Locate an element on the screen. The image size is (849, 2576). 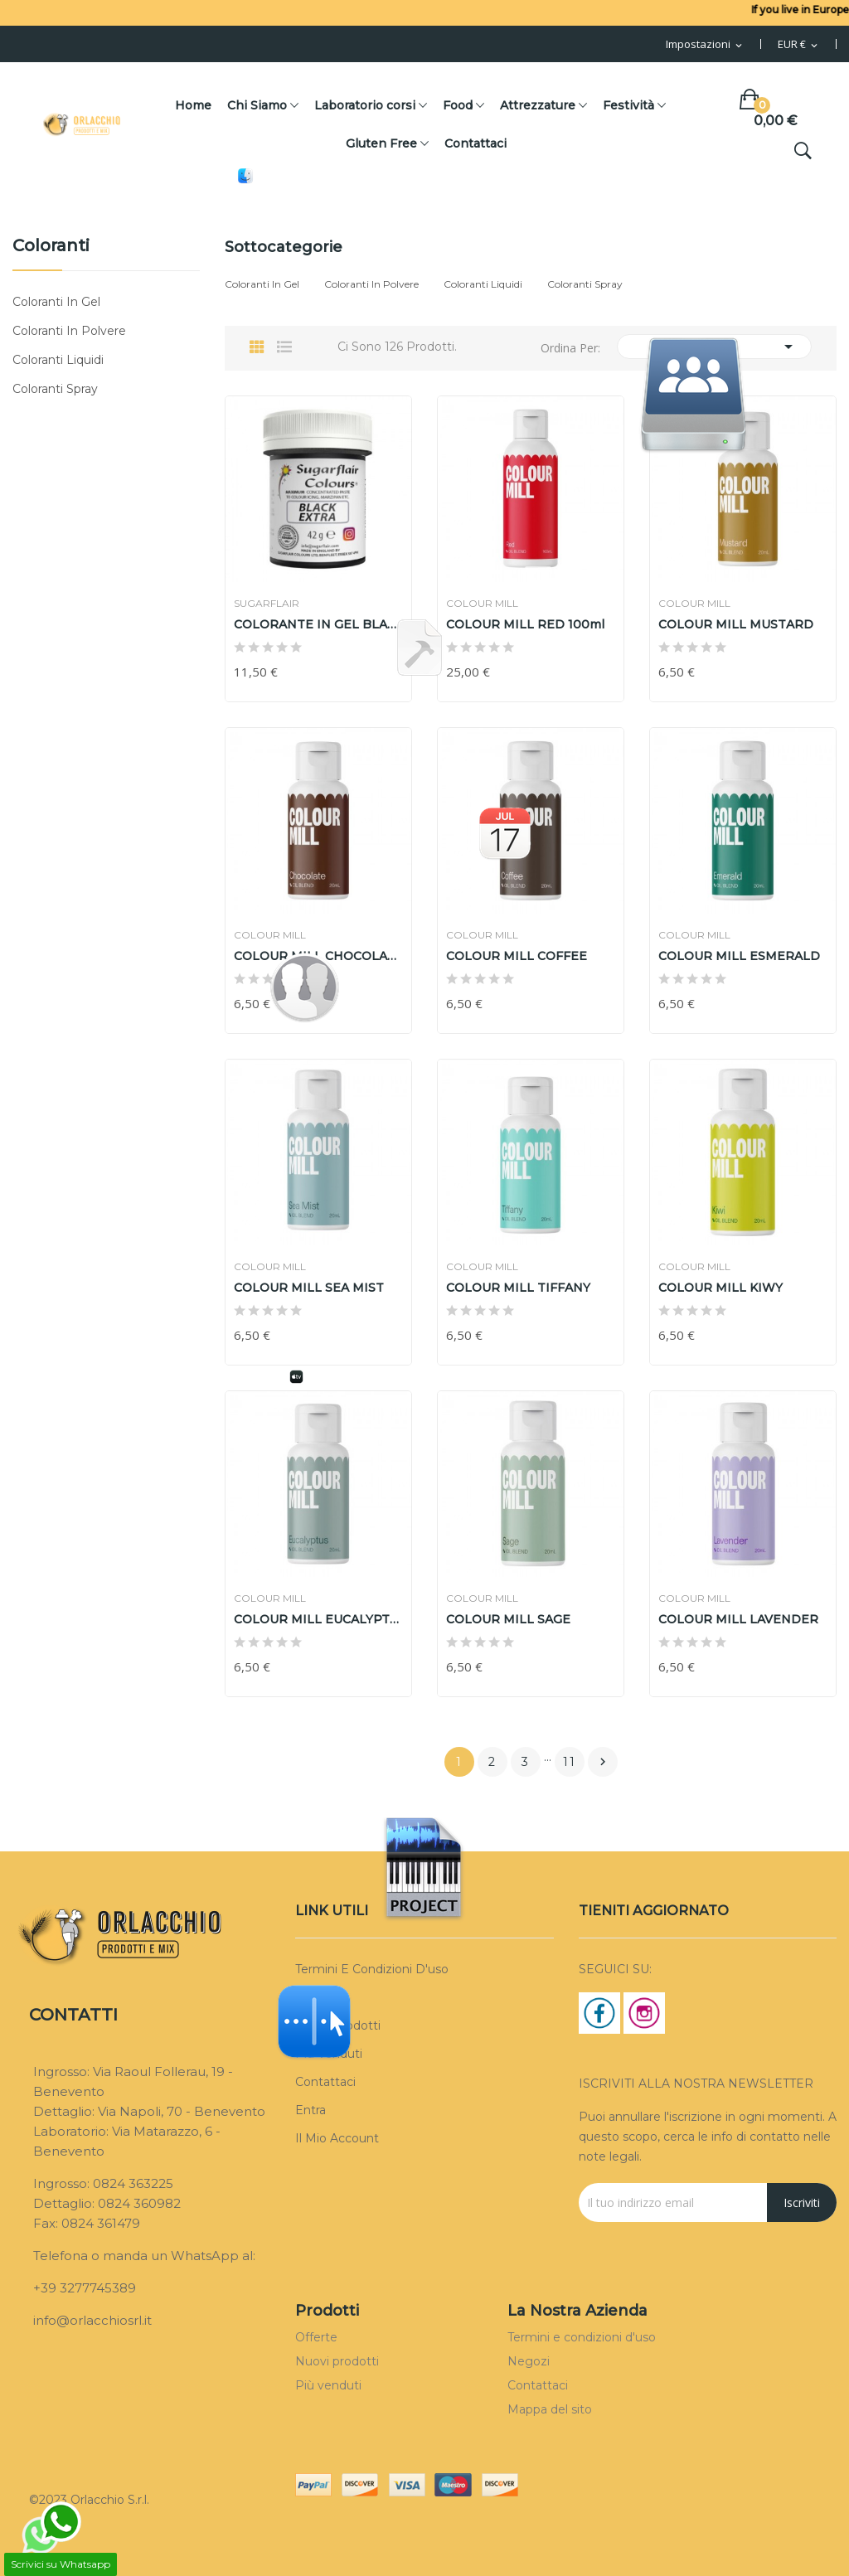
configure universal control settings for multi-device input is located at coordinates (314, 2021).